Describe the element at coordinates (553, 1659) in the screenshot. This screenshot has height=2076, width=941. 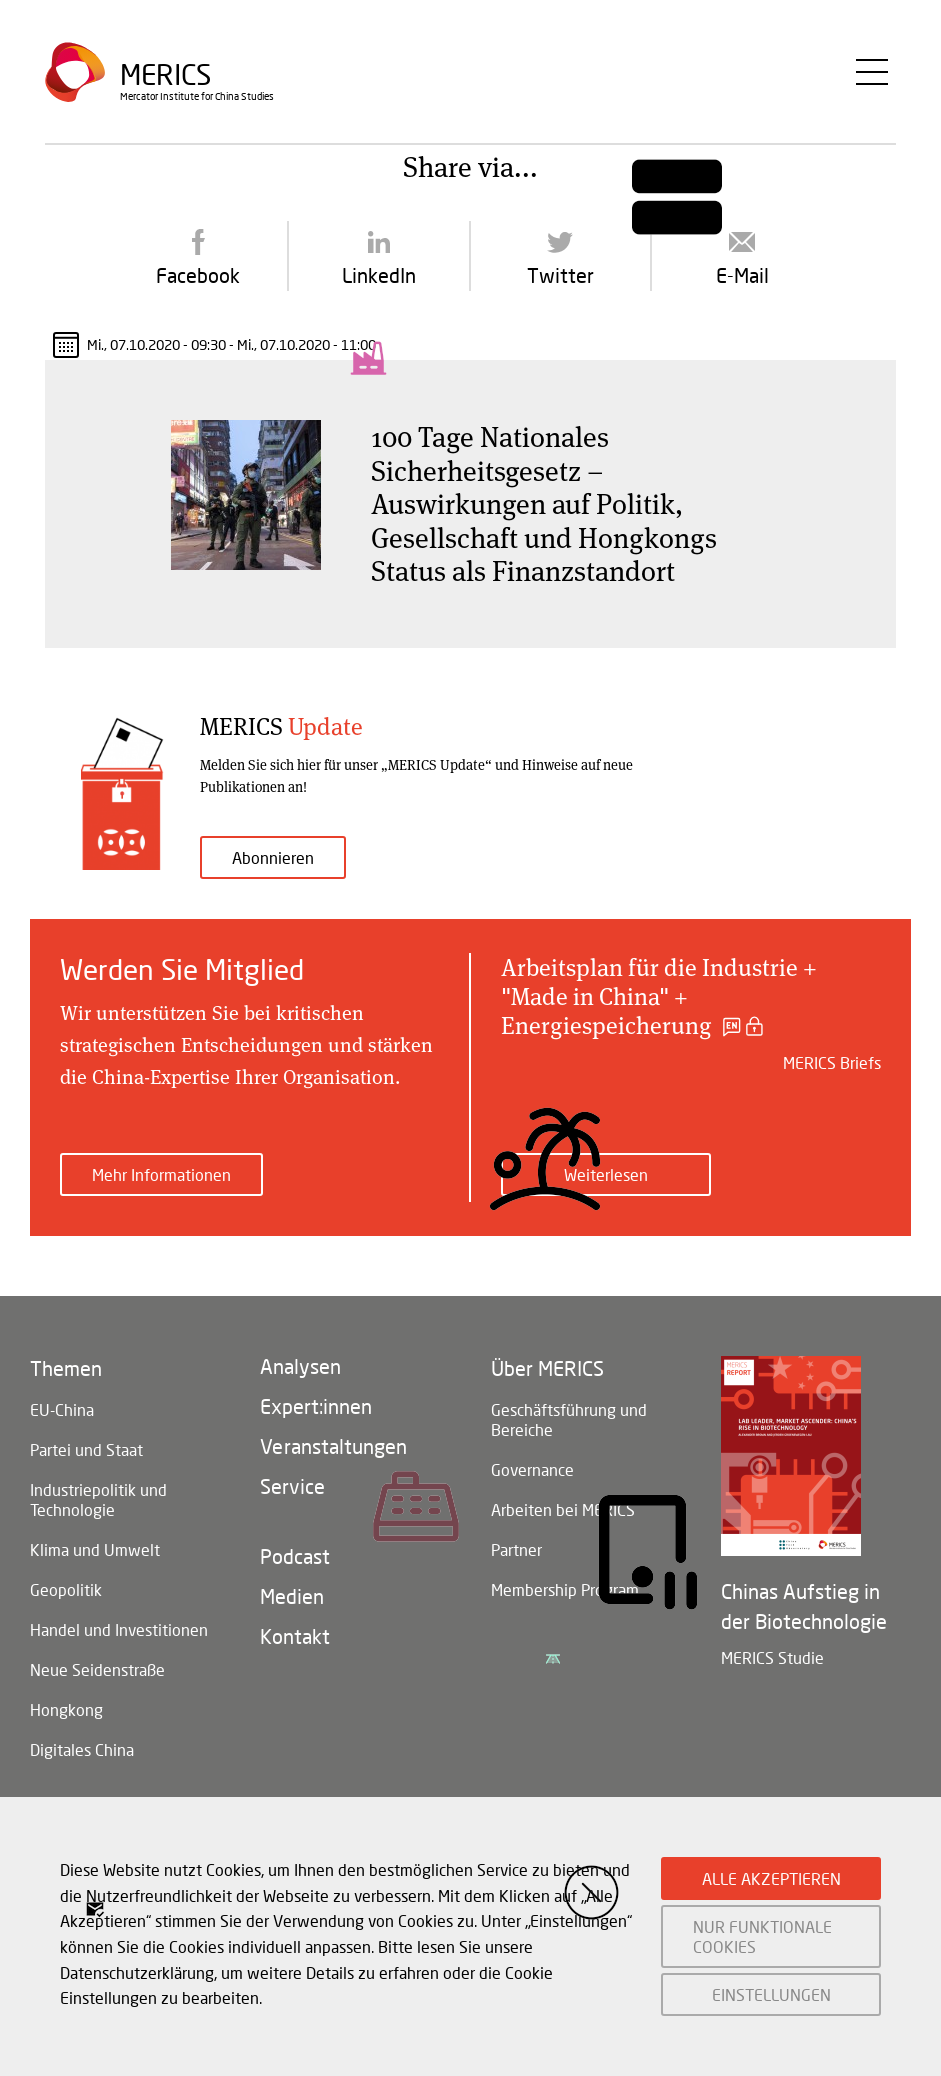
I see `view driving directions or navigation` at that location.